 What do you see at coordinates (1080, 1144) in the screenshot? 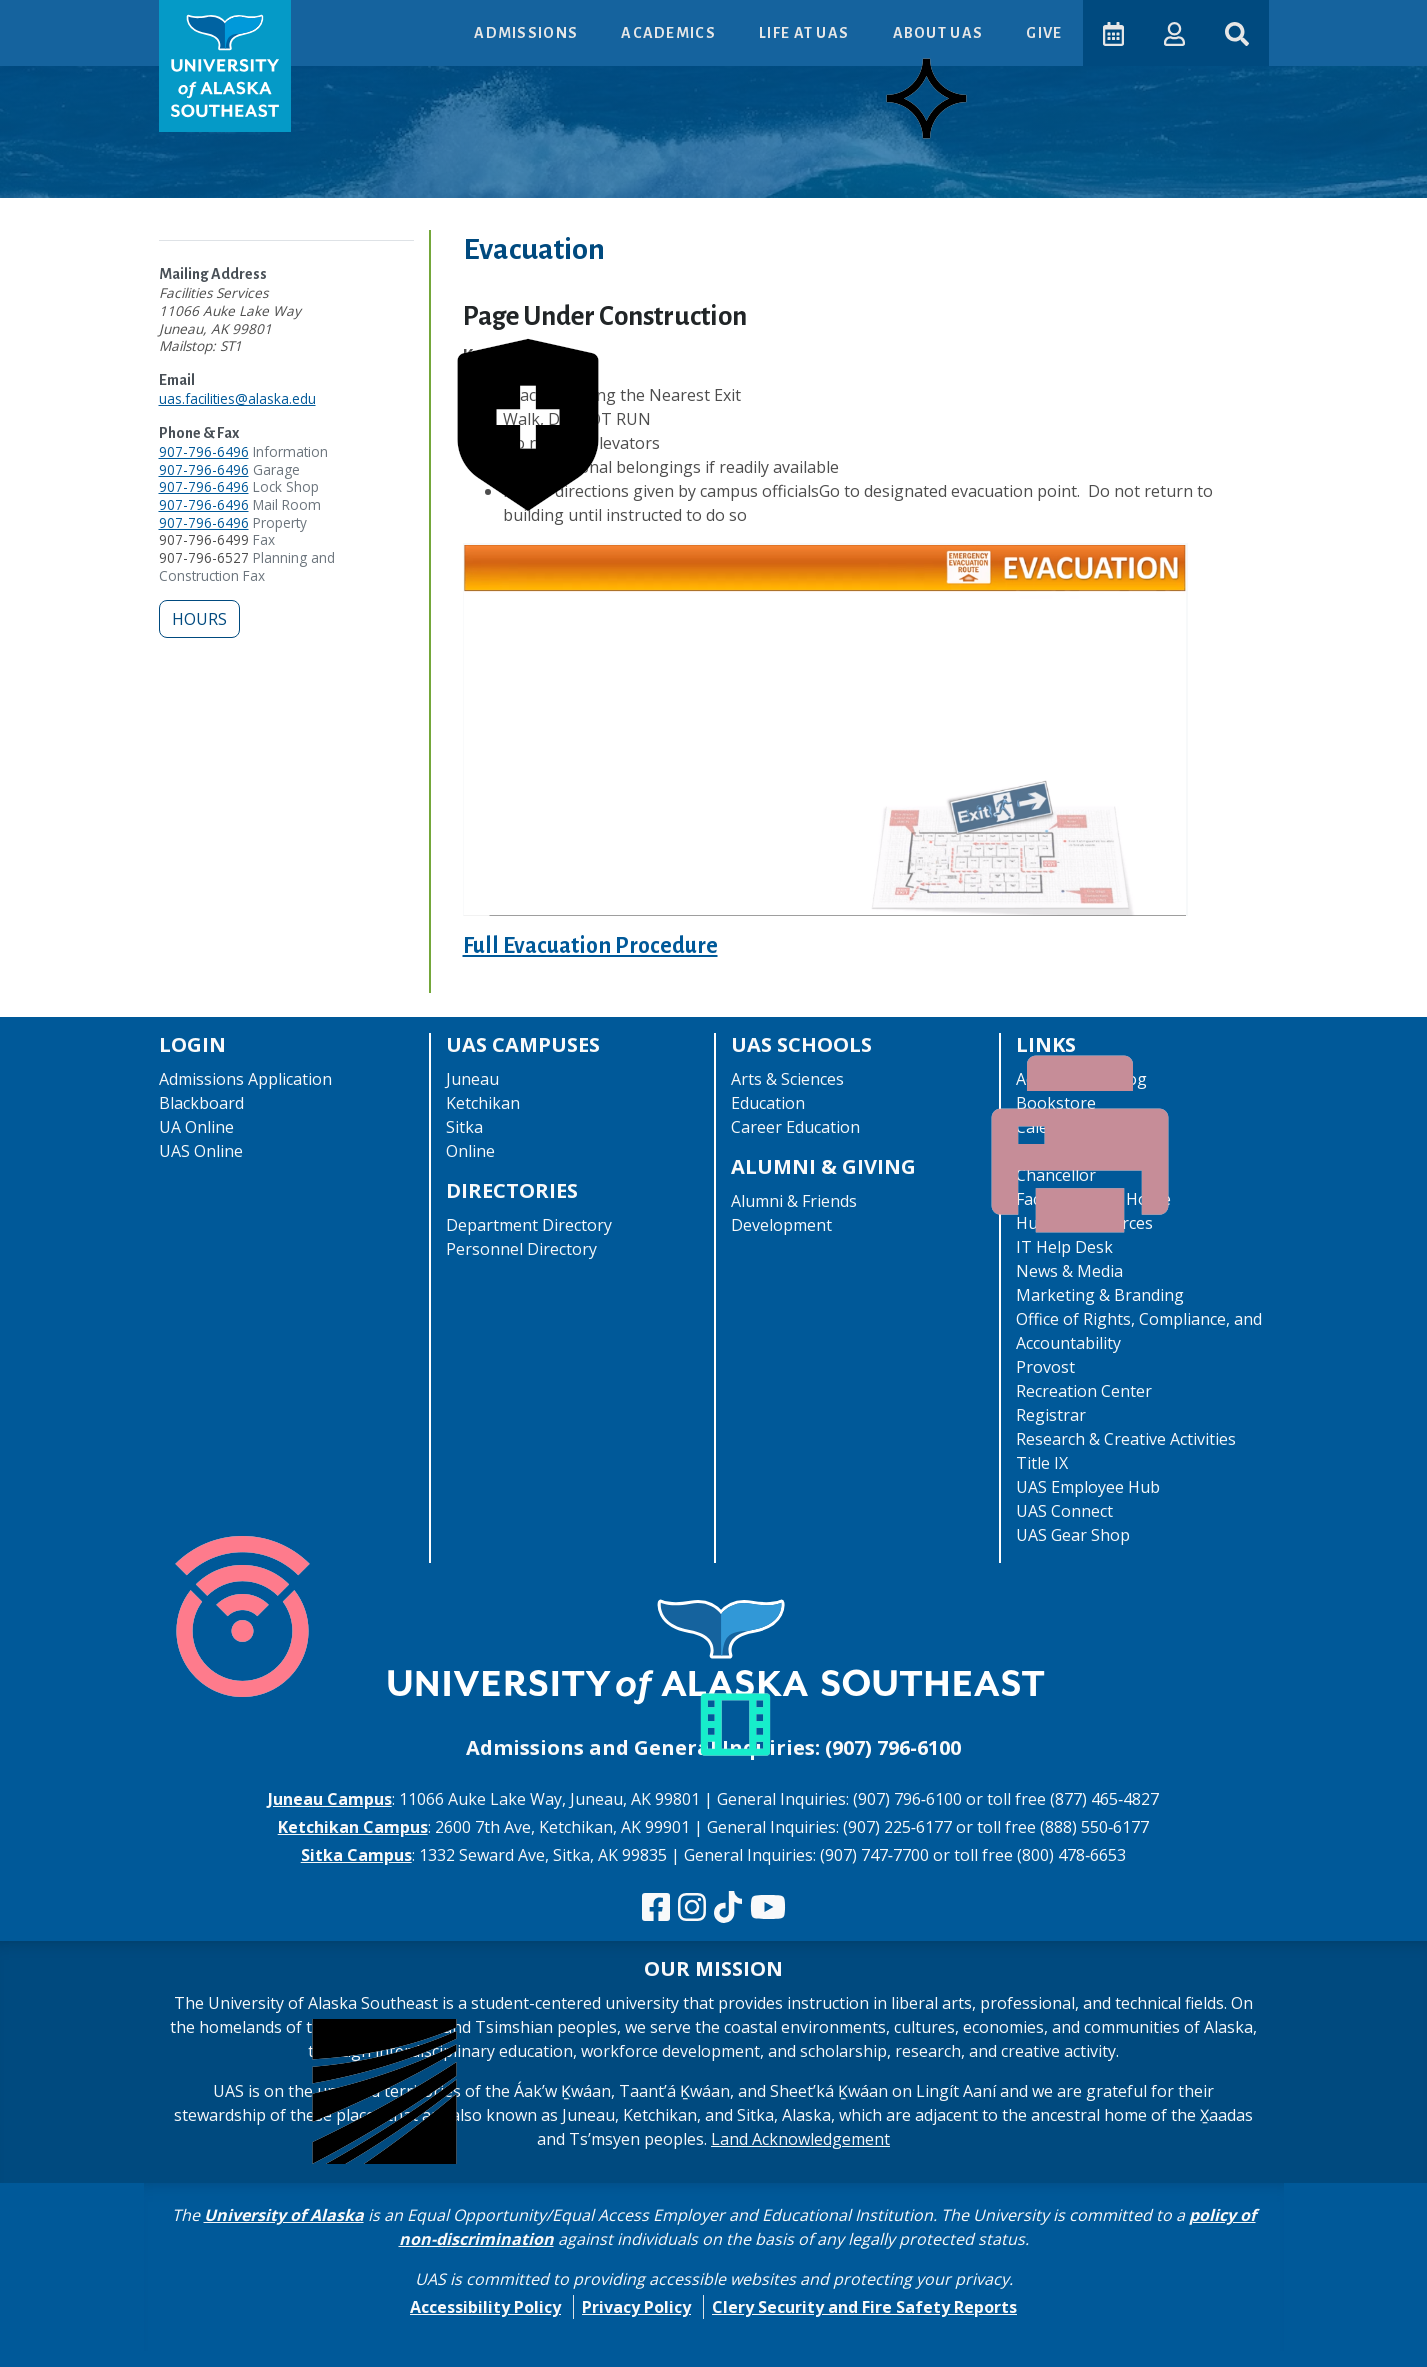
I see `print the current document` at bounding box center [1080, 1144].